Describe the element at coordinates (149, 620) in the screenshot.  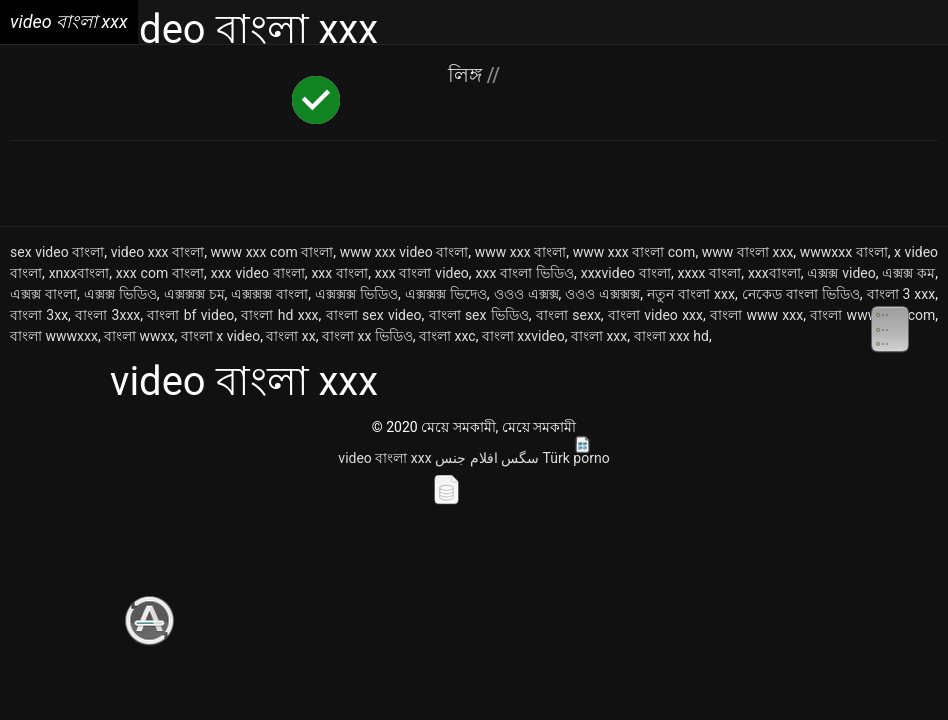
I see `open the software update manager` at that location.